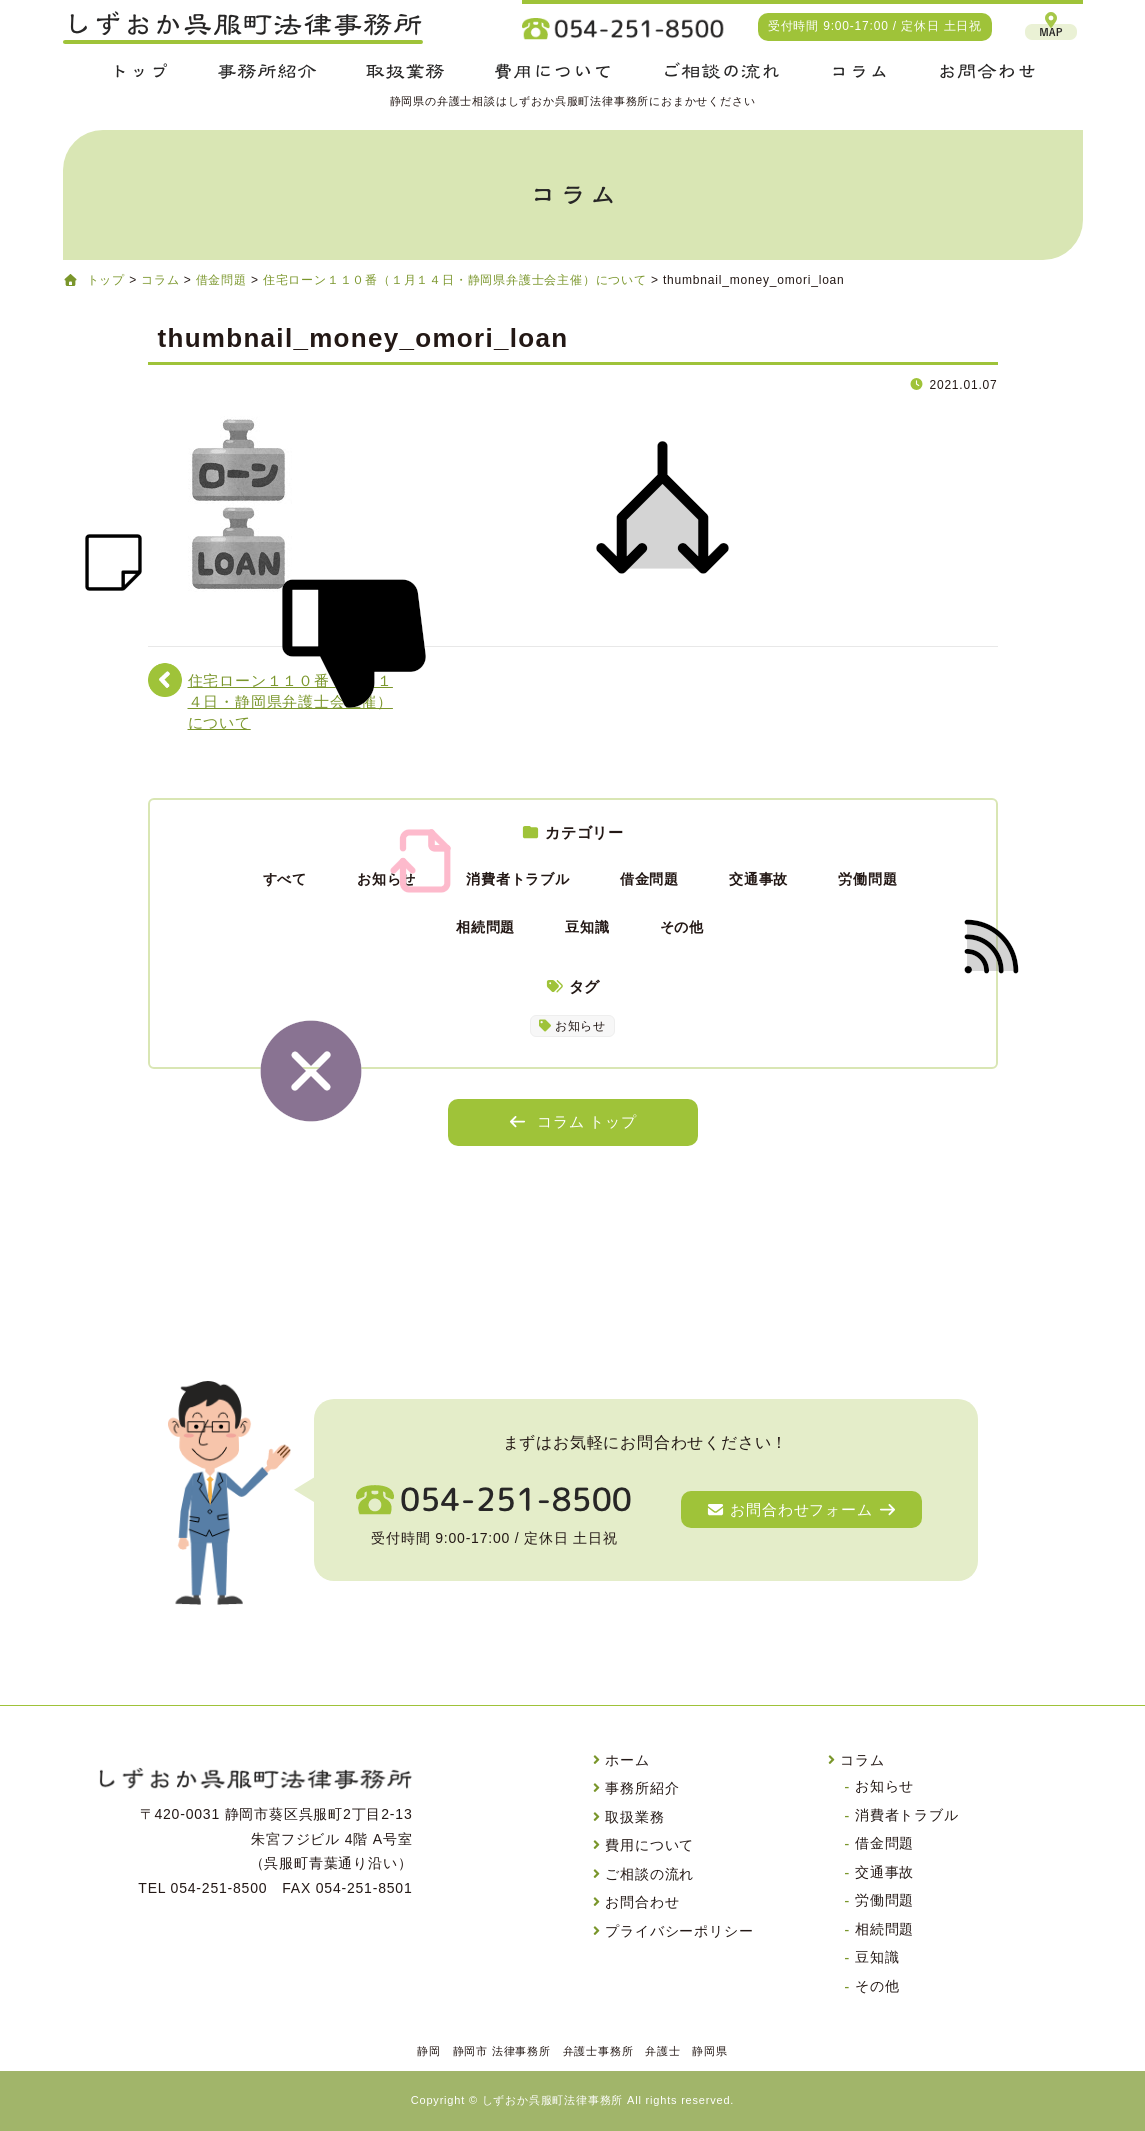  What do you see at coordinates (662, 512) in the screenshot?
I see `split content into multiple paths` at bounding box center [662, 512].